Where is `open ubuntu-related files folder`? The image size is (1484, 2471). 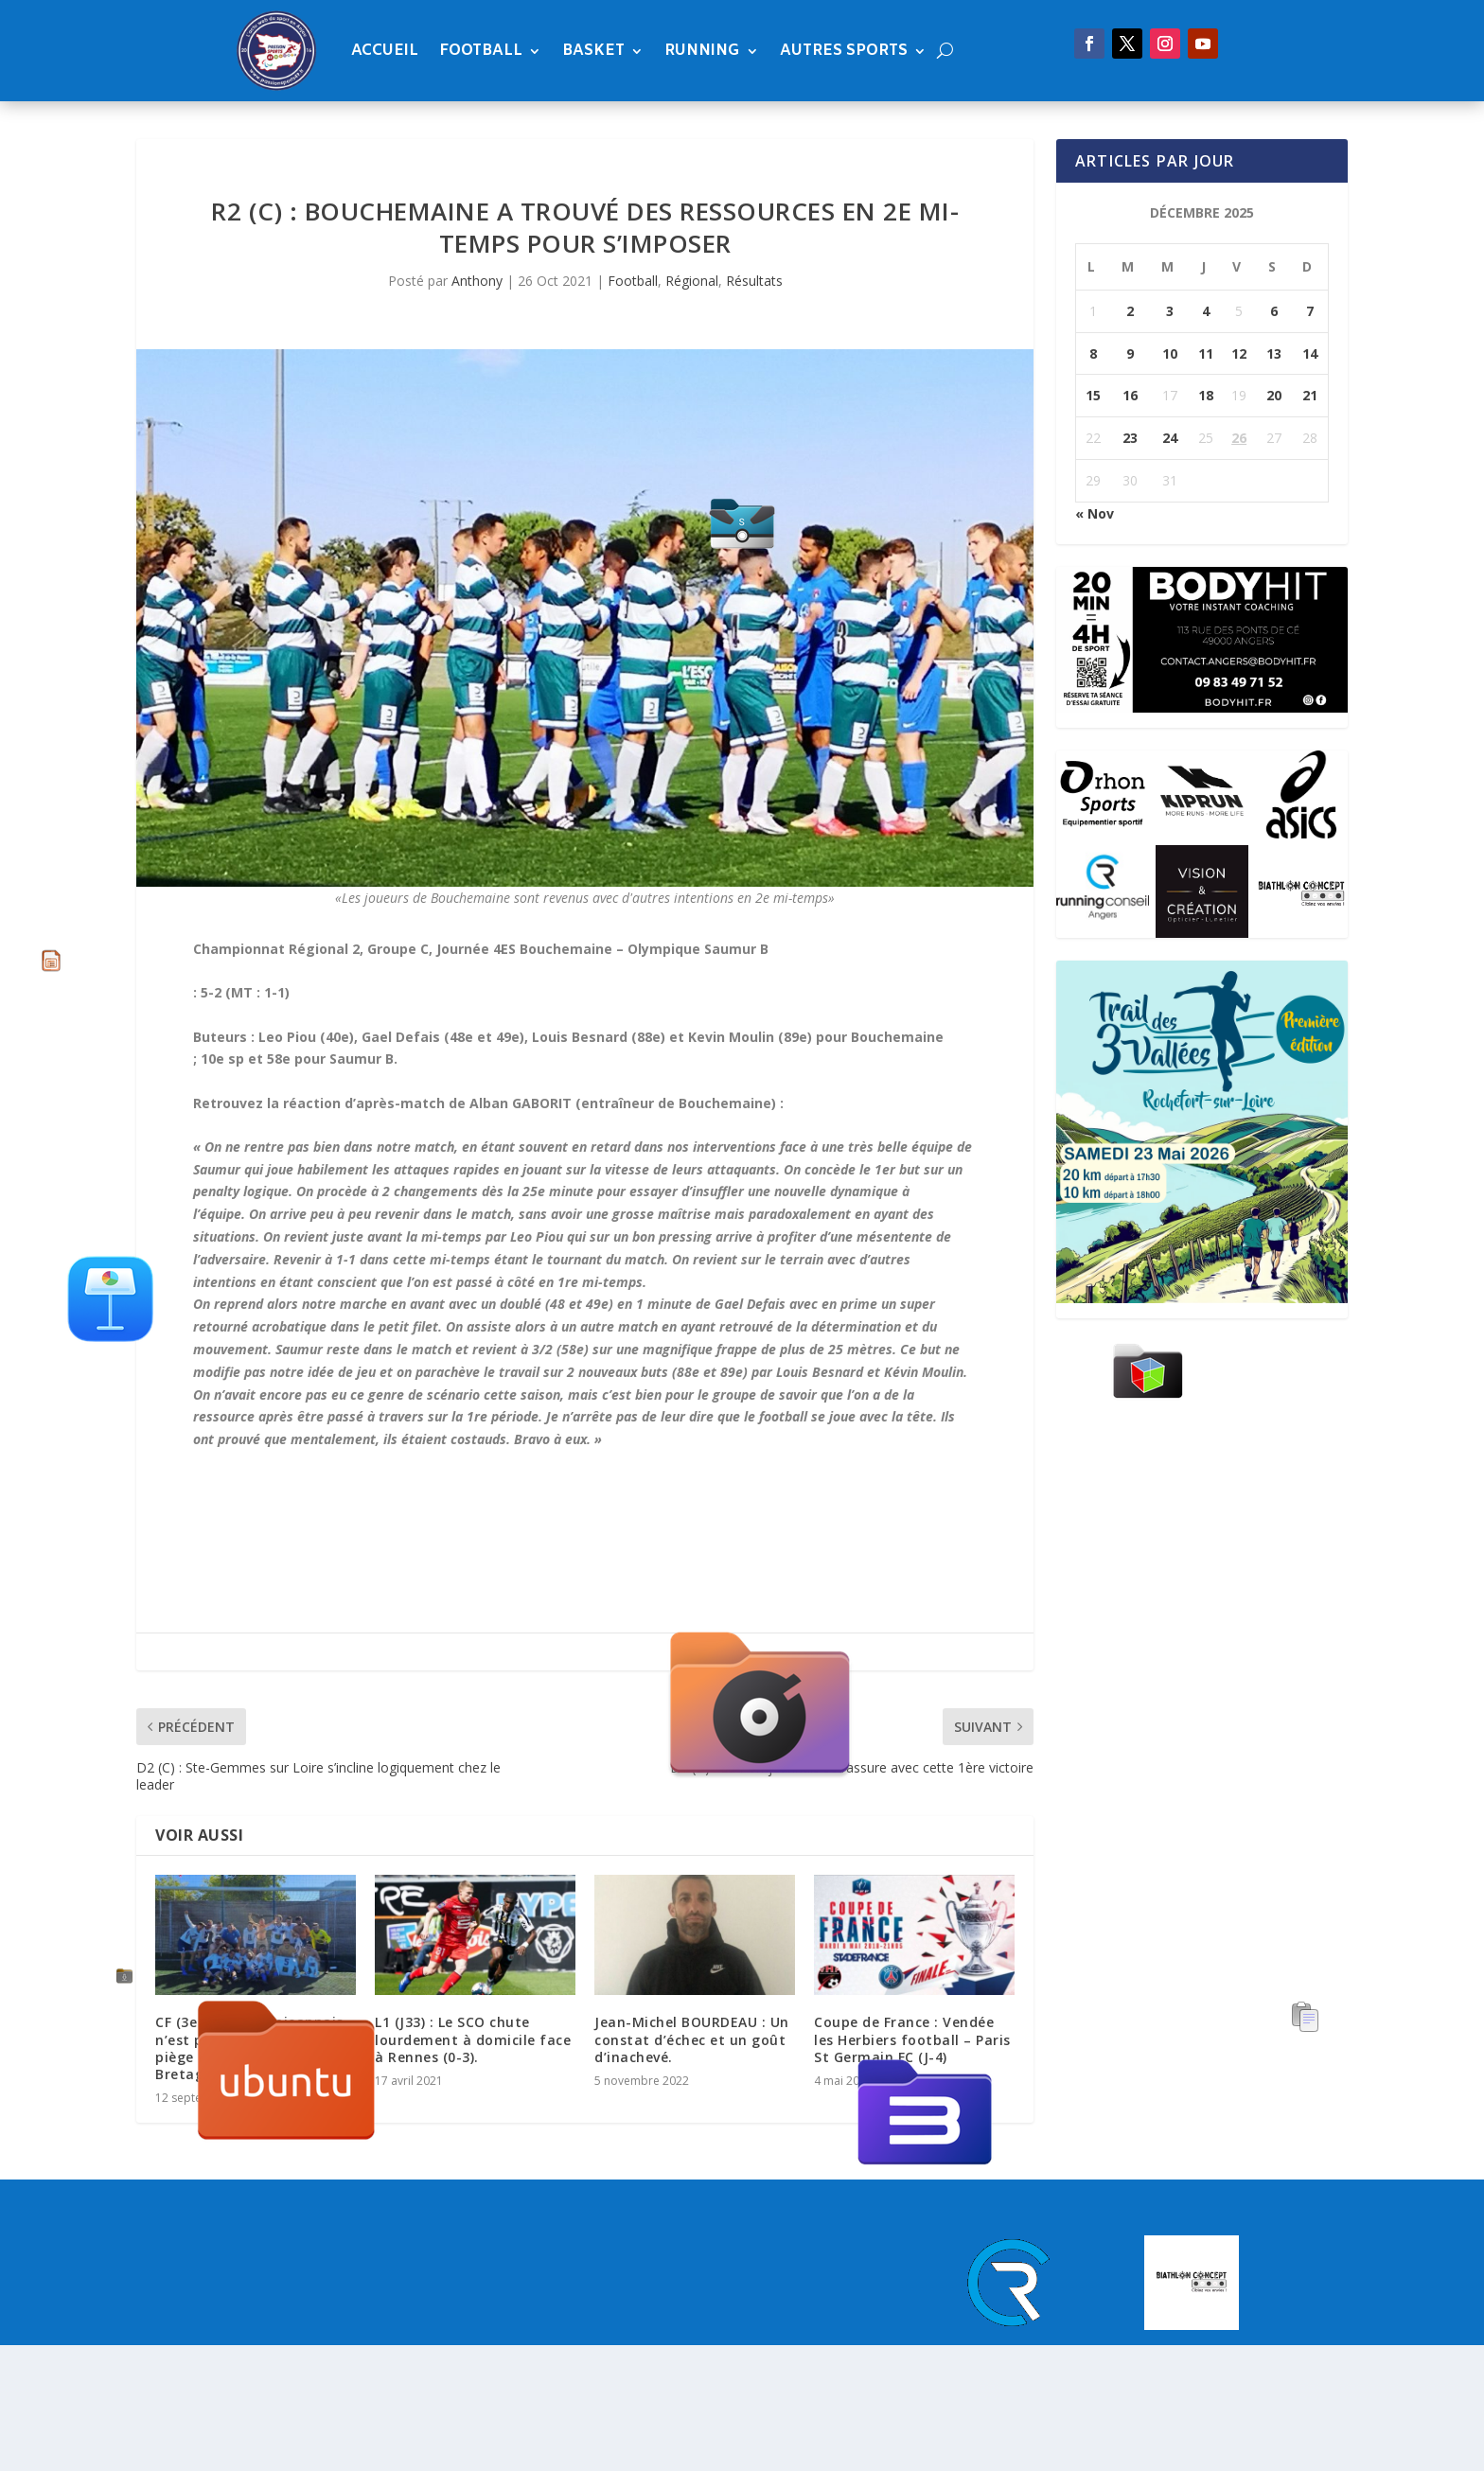
open ubuntu-related files folder is located at coordinates (285, 2074).